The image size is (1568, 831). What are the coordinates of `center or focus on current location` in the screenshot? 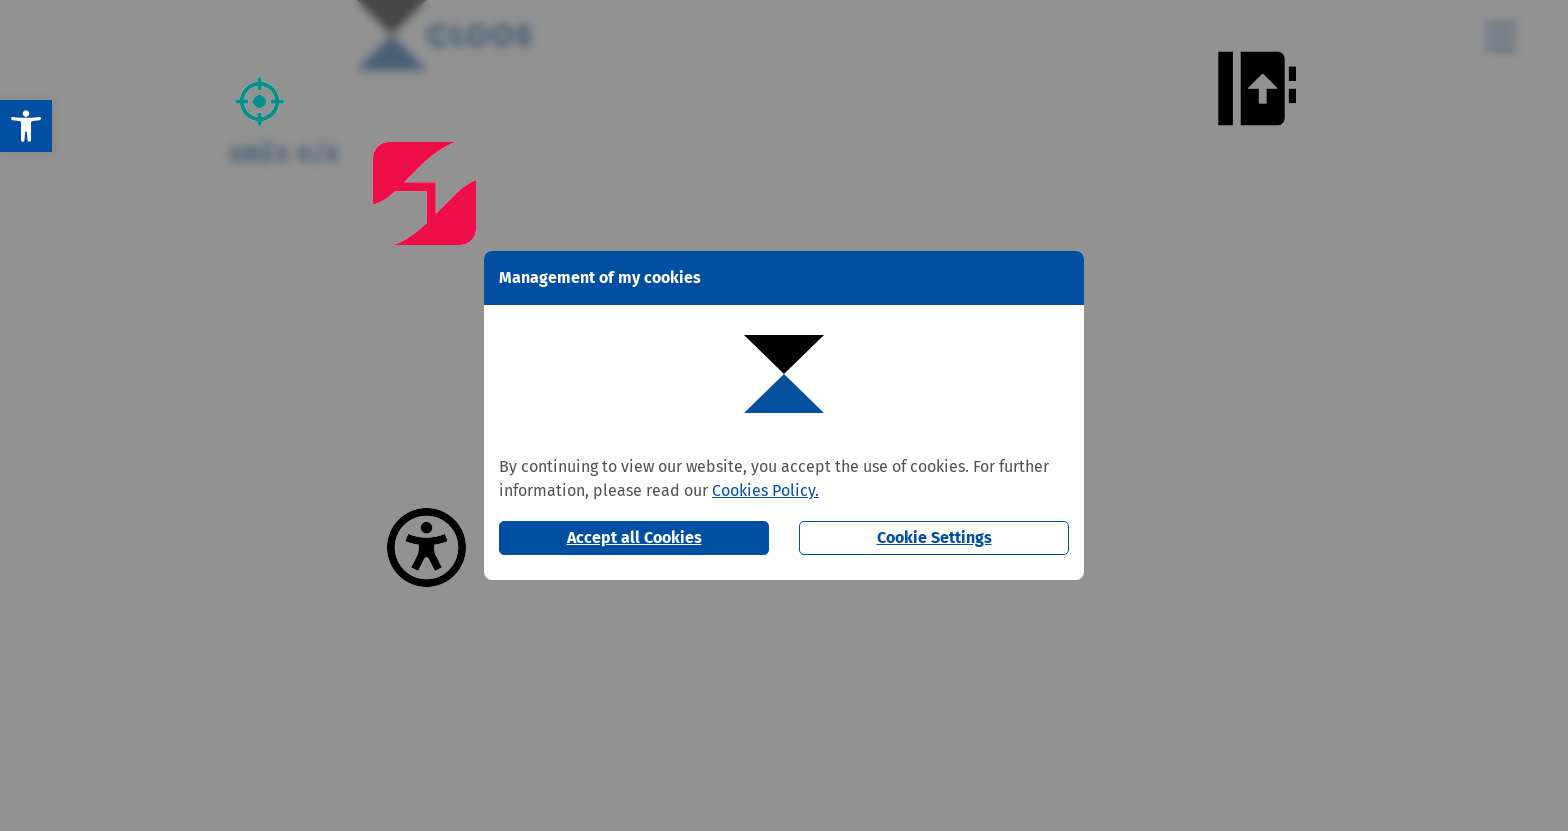 It's located at (259, 101).